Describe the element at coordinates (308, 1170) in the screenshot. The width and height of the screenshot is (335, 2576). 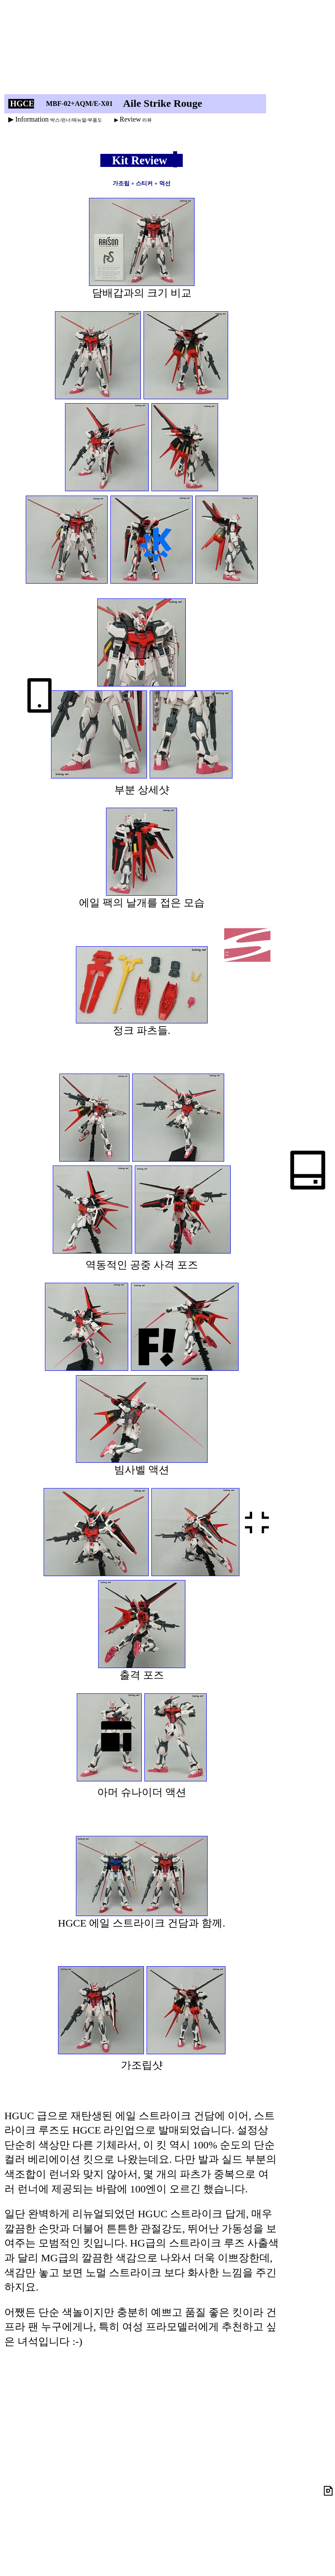
I see `access storage or hard drive settings` at that location.